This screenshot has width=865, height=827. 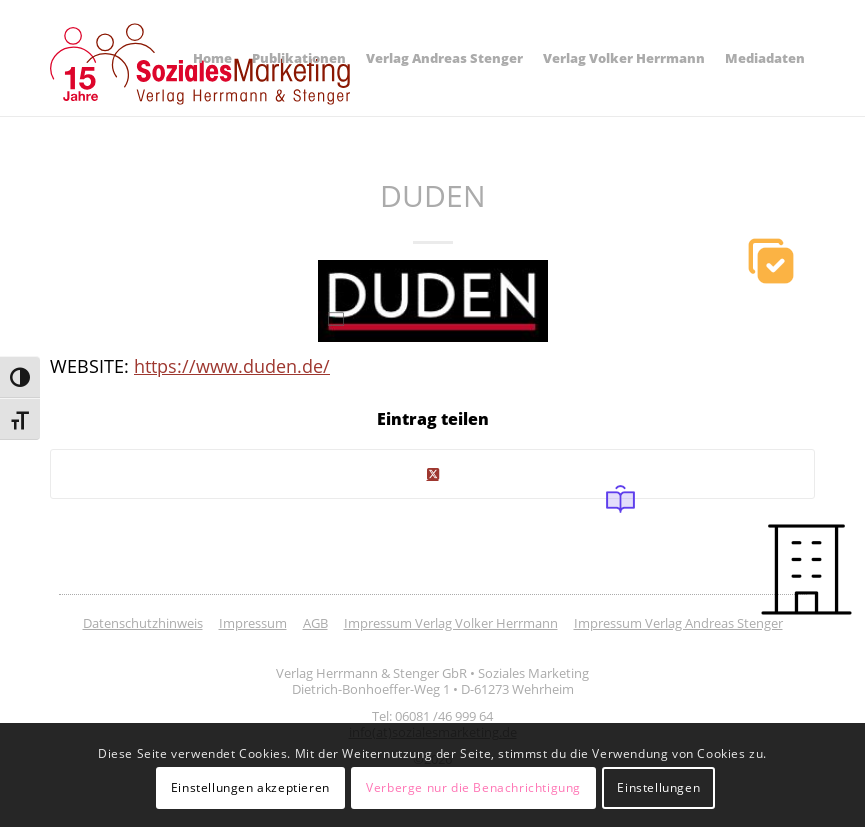 What do you see at coordinates (806, 569) in the screenshot?
I see `view company or business information` at bounding box center [806, 569].